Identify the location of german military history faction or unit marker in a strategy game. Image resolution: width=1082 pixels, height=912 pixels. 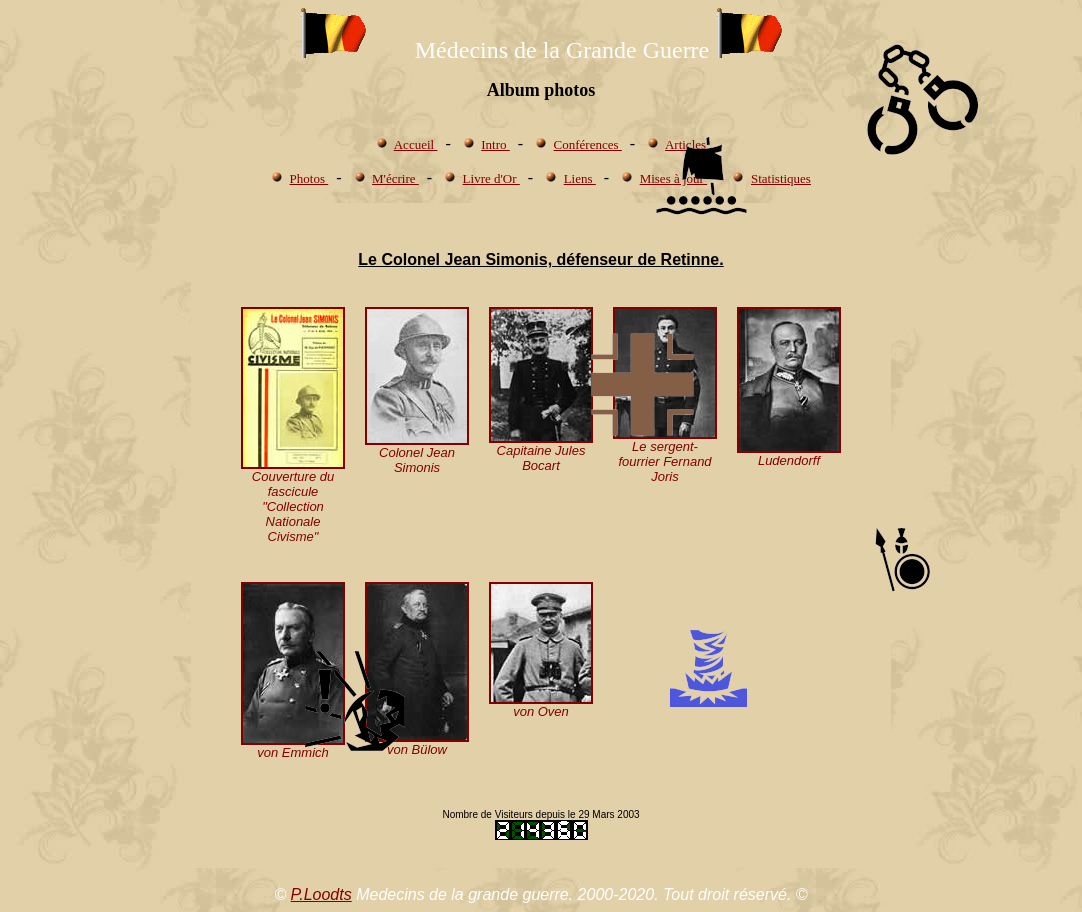
(642, 384).